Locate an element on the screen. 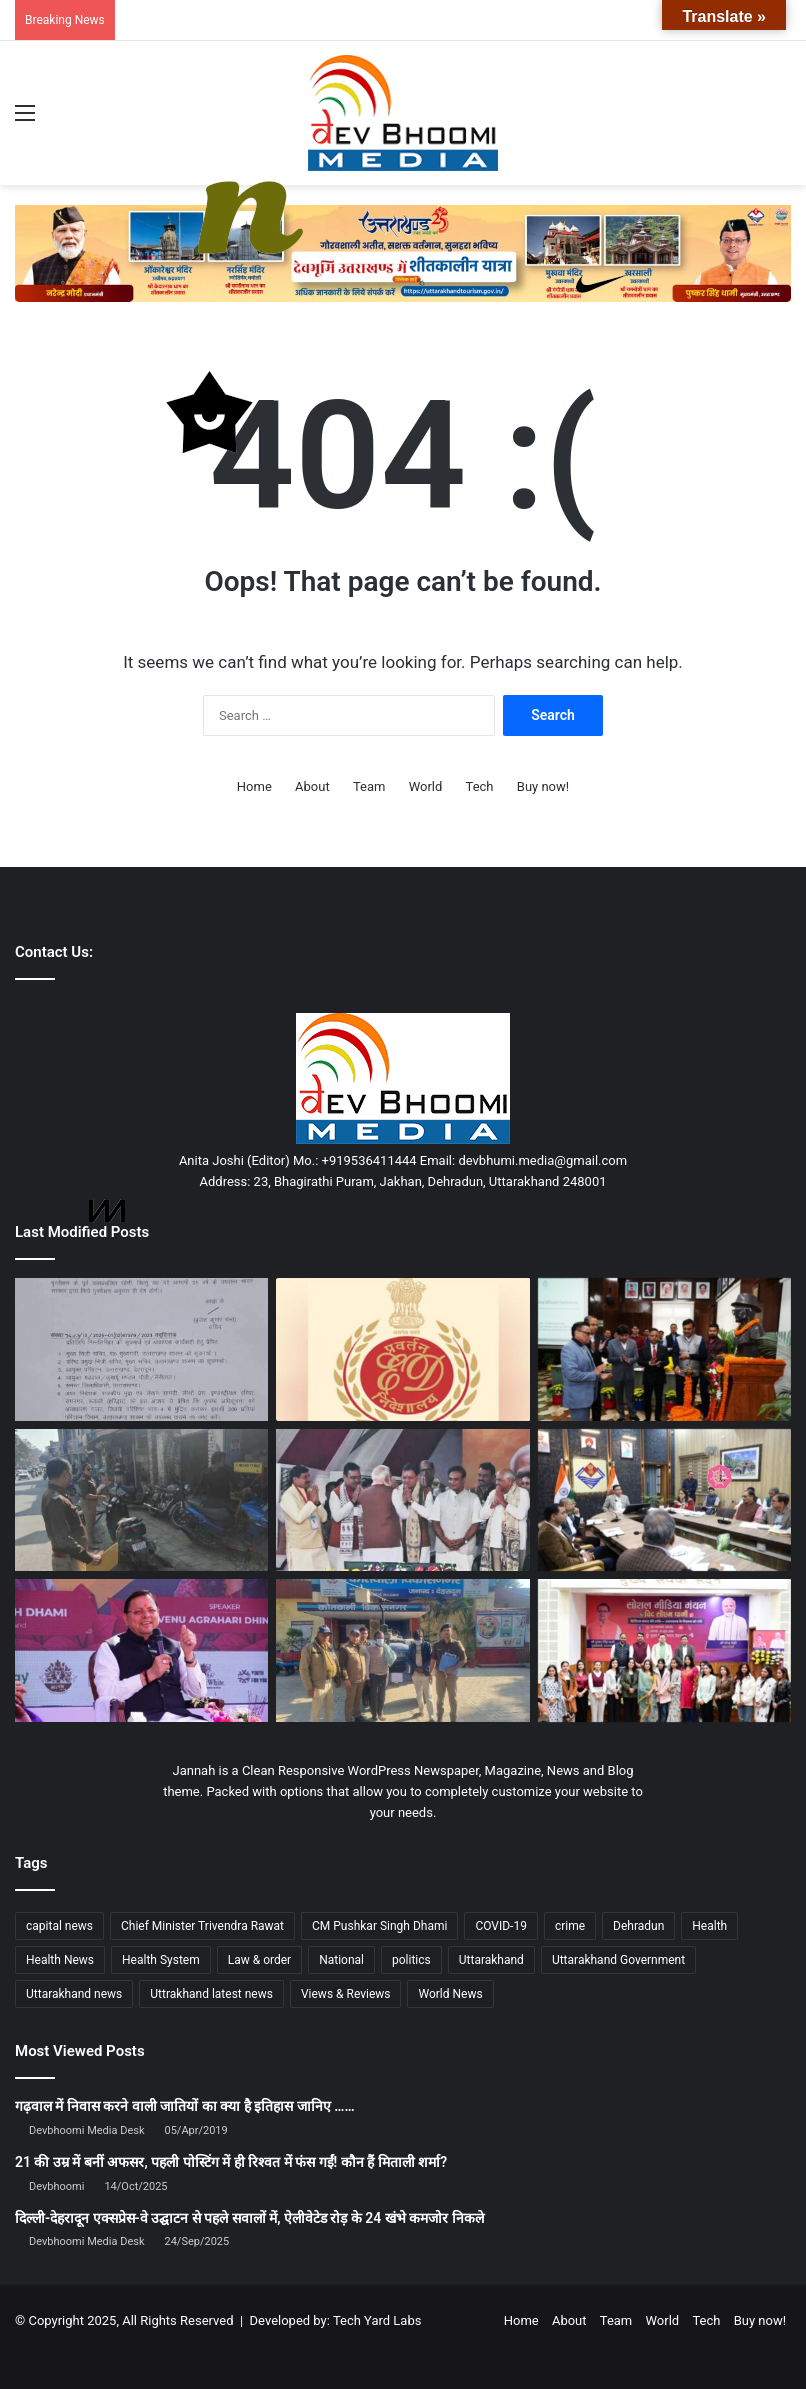  notist app logo is located at coordinates (250, 217).